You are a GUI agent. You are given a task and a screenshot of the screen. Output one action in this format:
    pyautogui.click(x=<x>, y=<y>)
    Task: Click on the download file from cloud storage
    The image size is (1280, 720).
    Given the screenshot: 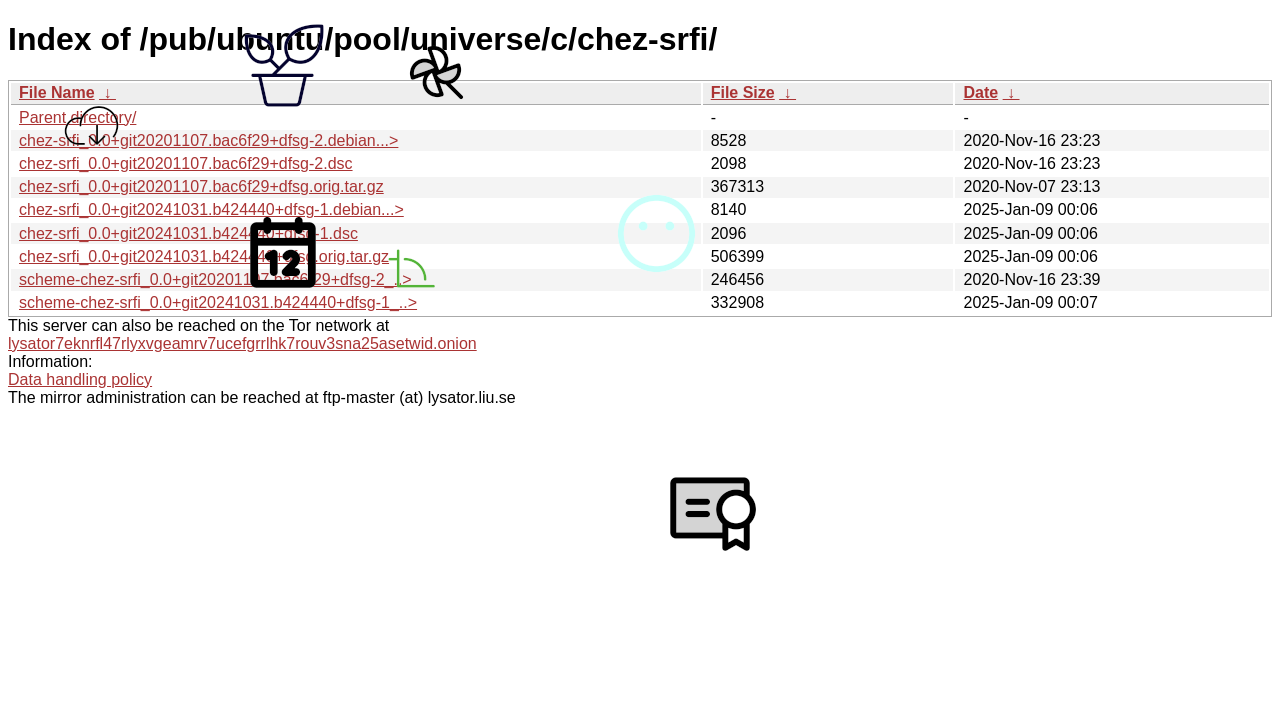 What is the action you would take?
    pyautogui.click(x=91, y=125)
    